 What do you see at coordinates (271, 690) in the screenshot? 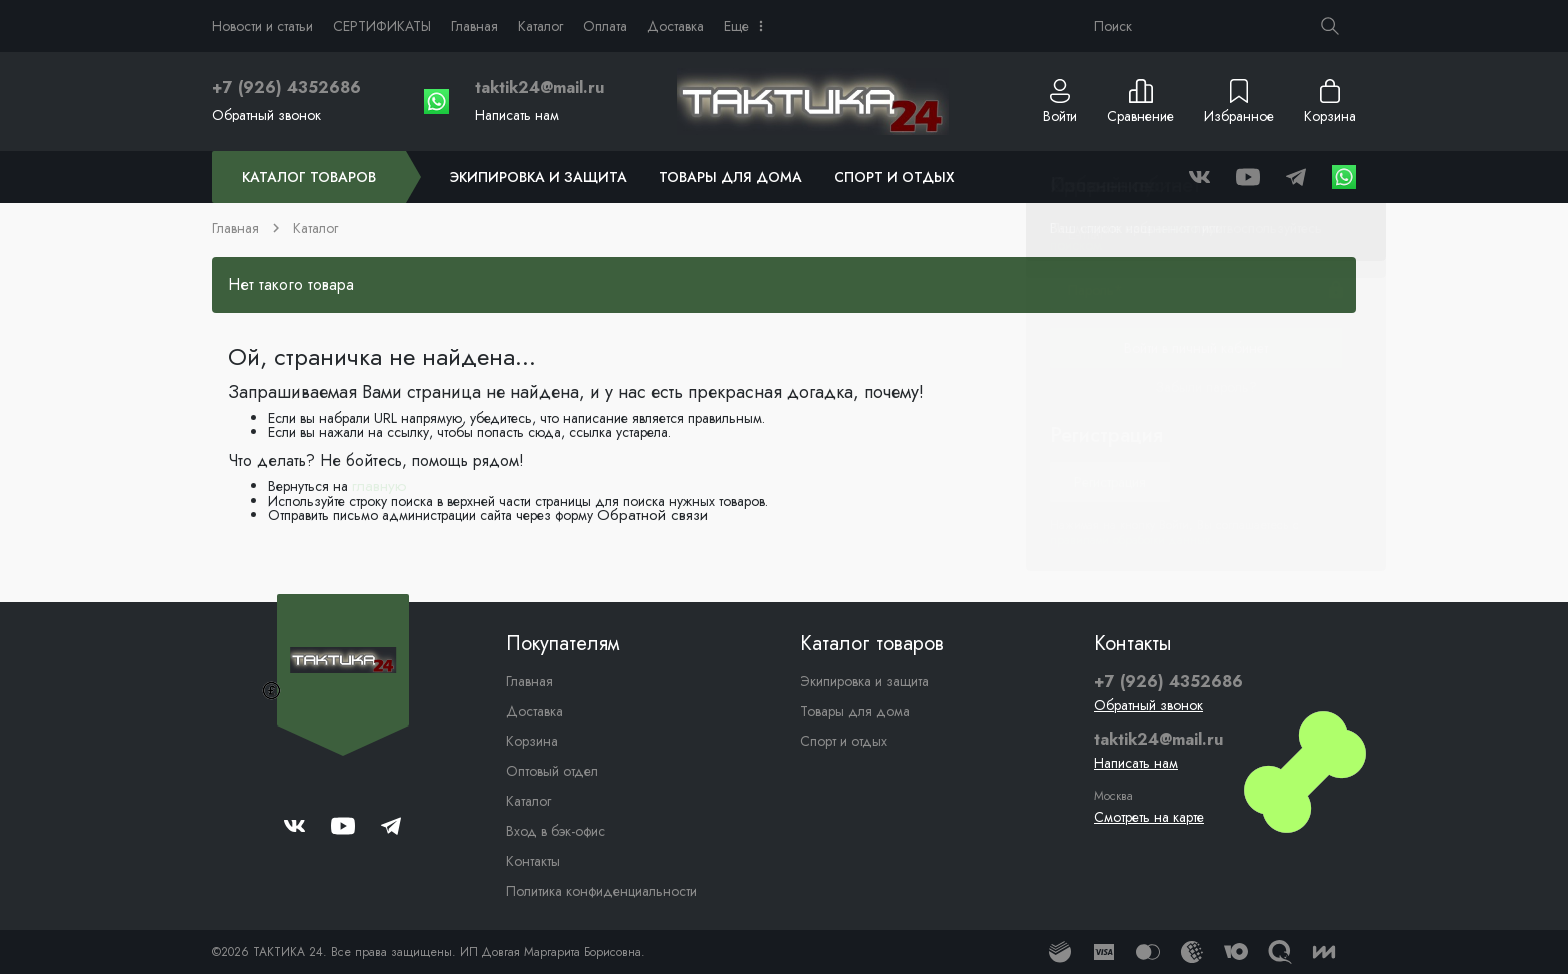
I see `view balance in british pounds` at bounding box center [271, 690].